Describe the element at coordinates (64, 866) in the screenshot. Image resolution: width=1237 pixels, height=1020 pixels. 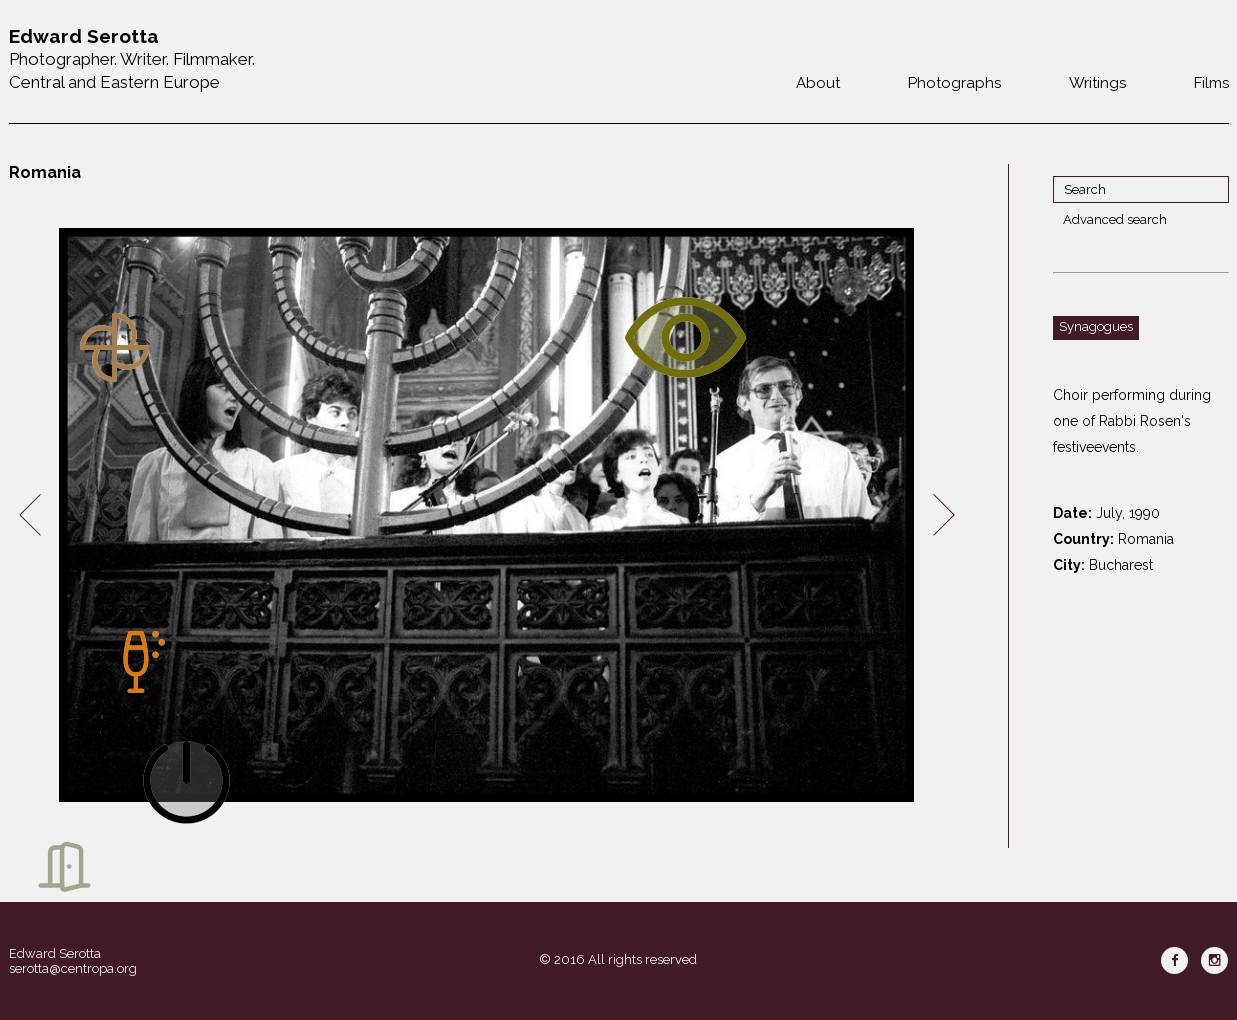
I see `log out or exit the application` at that location.